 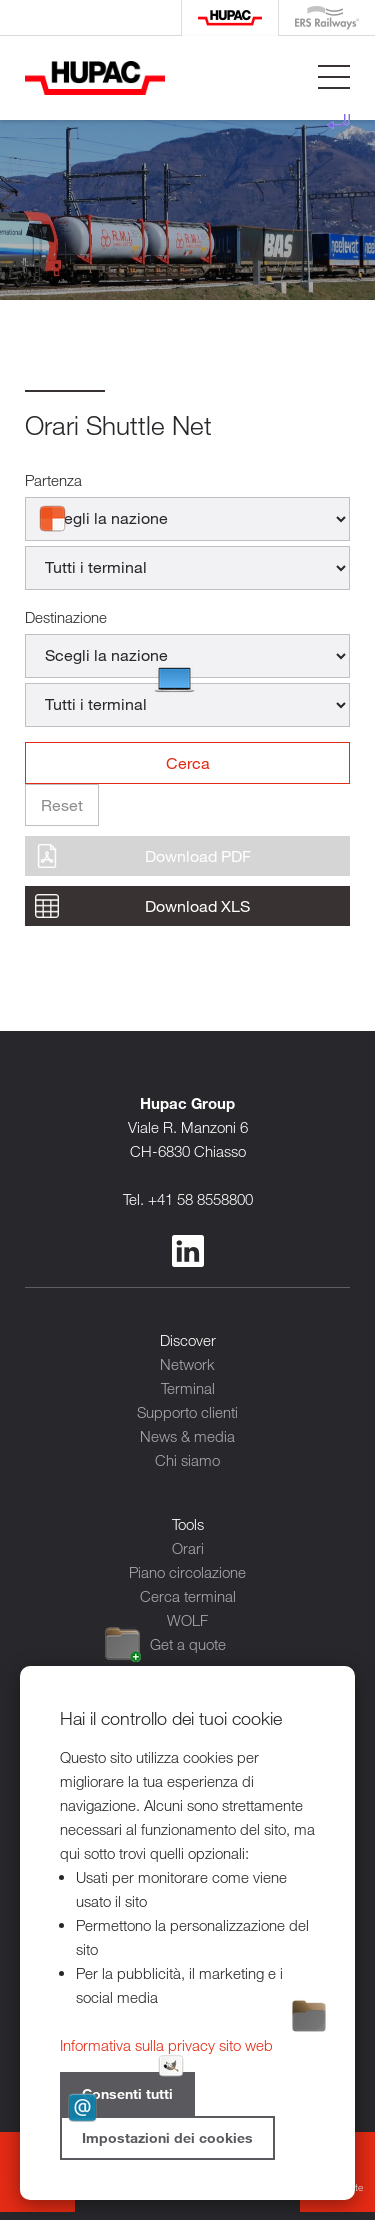 I want to click on create a new folder, so click(x=122, y=1643).